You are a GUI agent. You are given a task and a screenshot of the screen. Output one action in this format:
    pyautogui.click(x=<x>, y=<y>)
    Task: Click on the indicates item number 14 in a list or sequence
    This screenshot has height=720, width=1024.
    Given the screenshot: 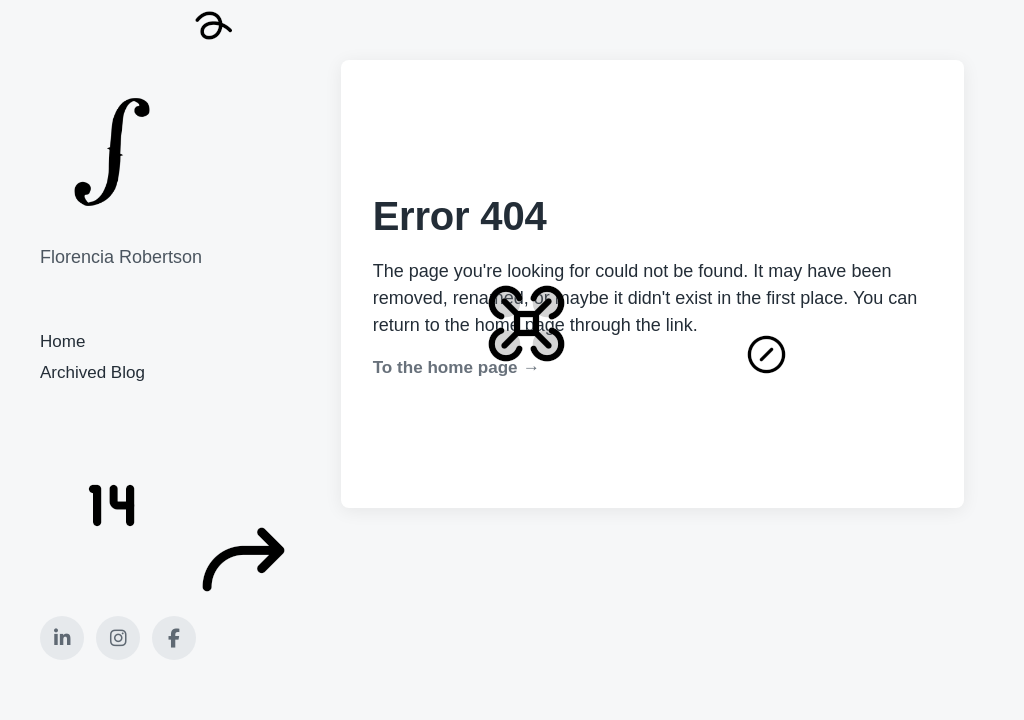 What is the action you would take?
    pyautogui.click(x=109, y=505)
    